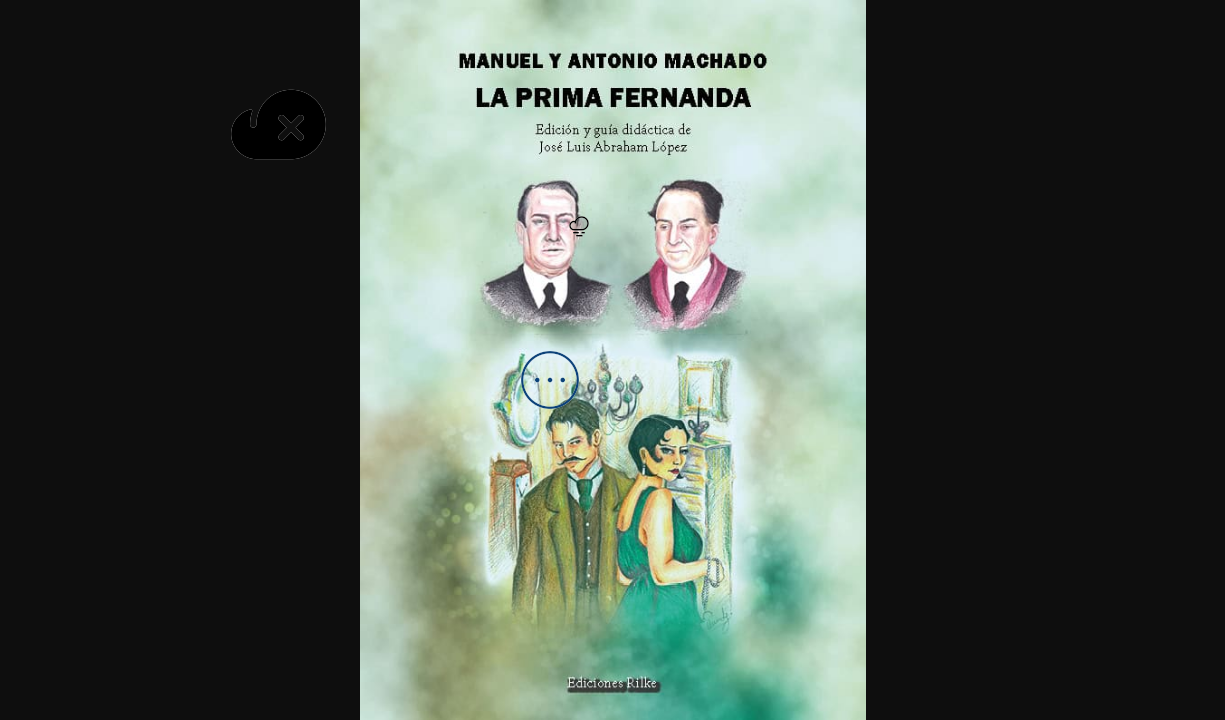 This screenshot has width=1225, height=720. I want to click on open more options menu, so click(550, 380).